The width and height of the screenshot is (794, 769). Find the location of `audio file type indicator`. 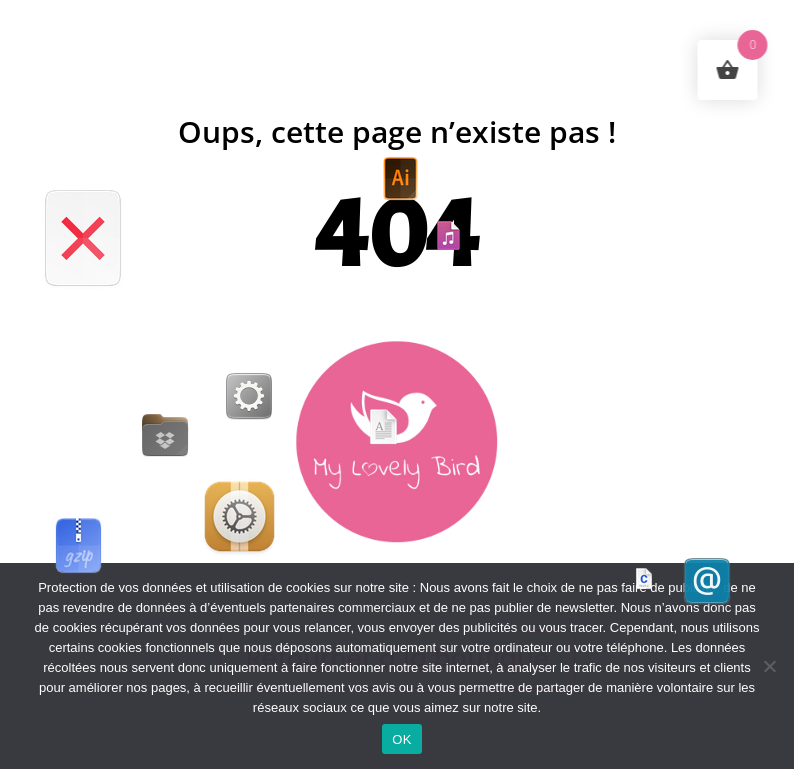

audio file type indicator is located at coordinates (448, 235).